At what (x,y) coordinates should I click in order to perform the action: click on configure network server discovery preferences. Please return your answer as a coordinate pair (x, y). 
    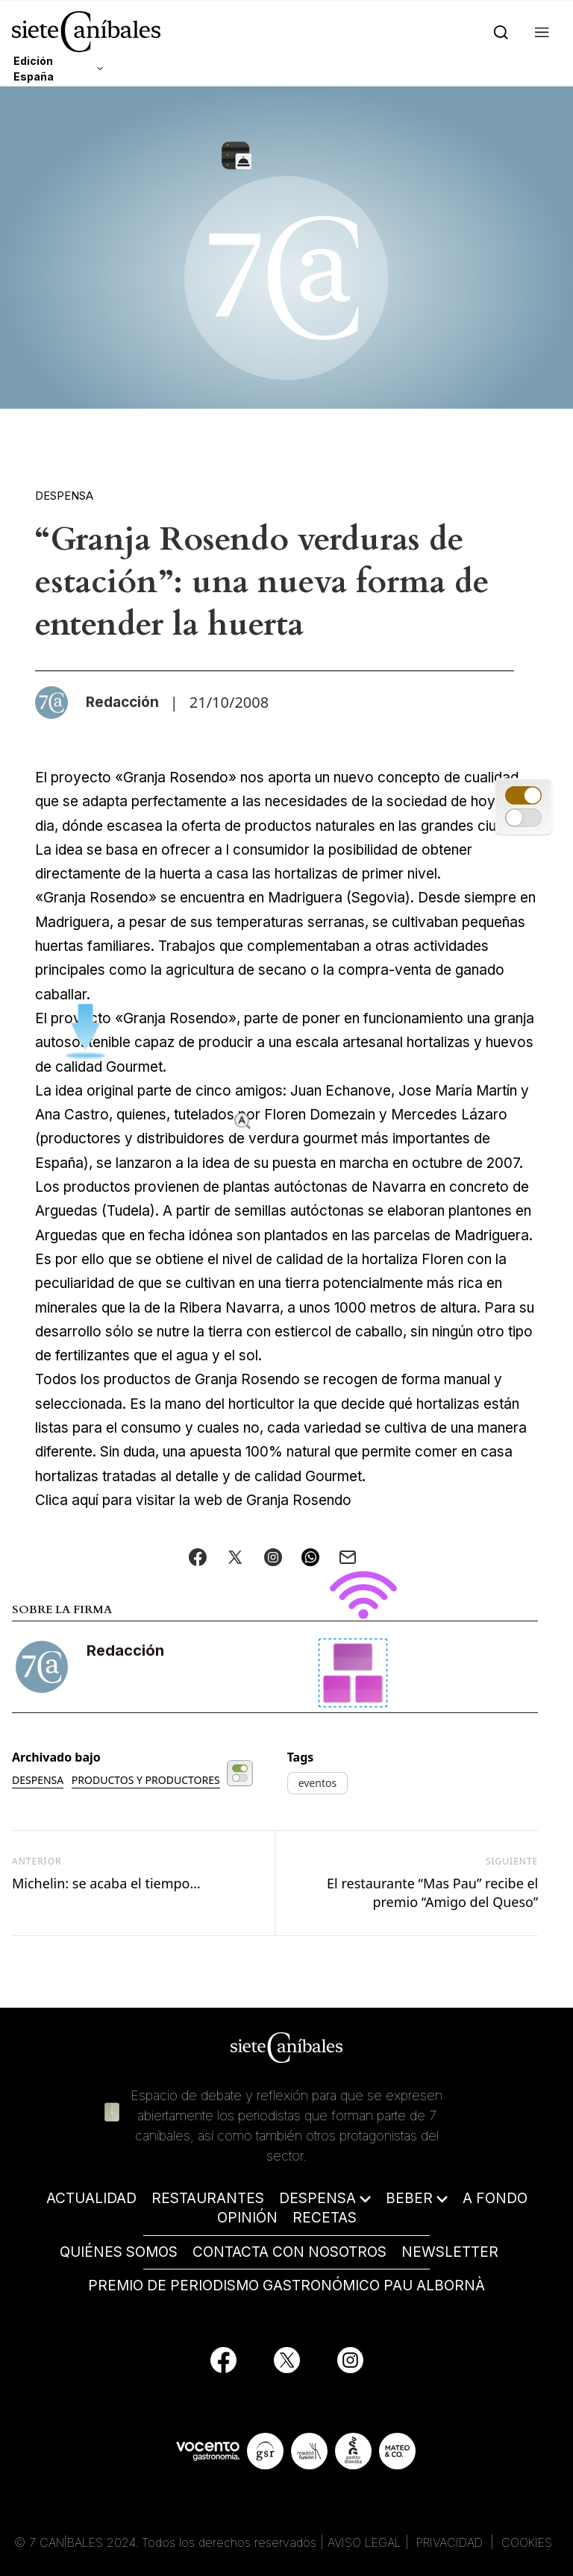
    Looking at the image, I should click on (236, 156).